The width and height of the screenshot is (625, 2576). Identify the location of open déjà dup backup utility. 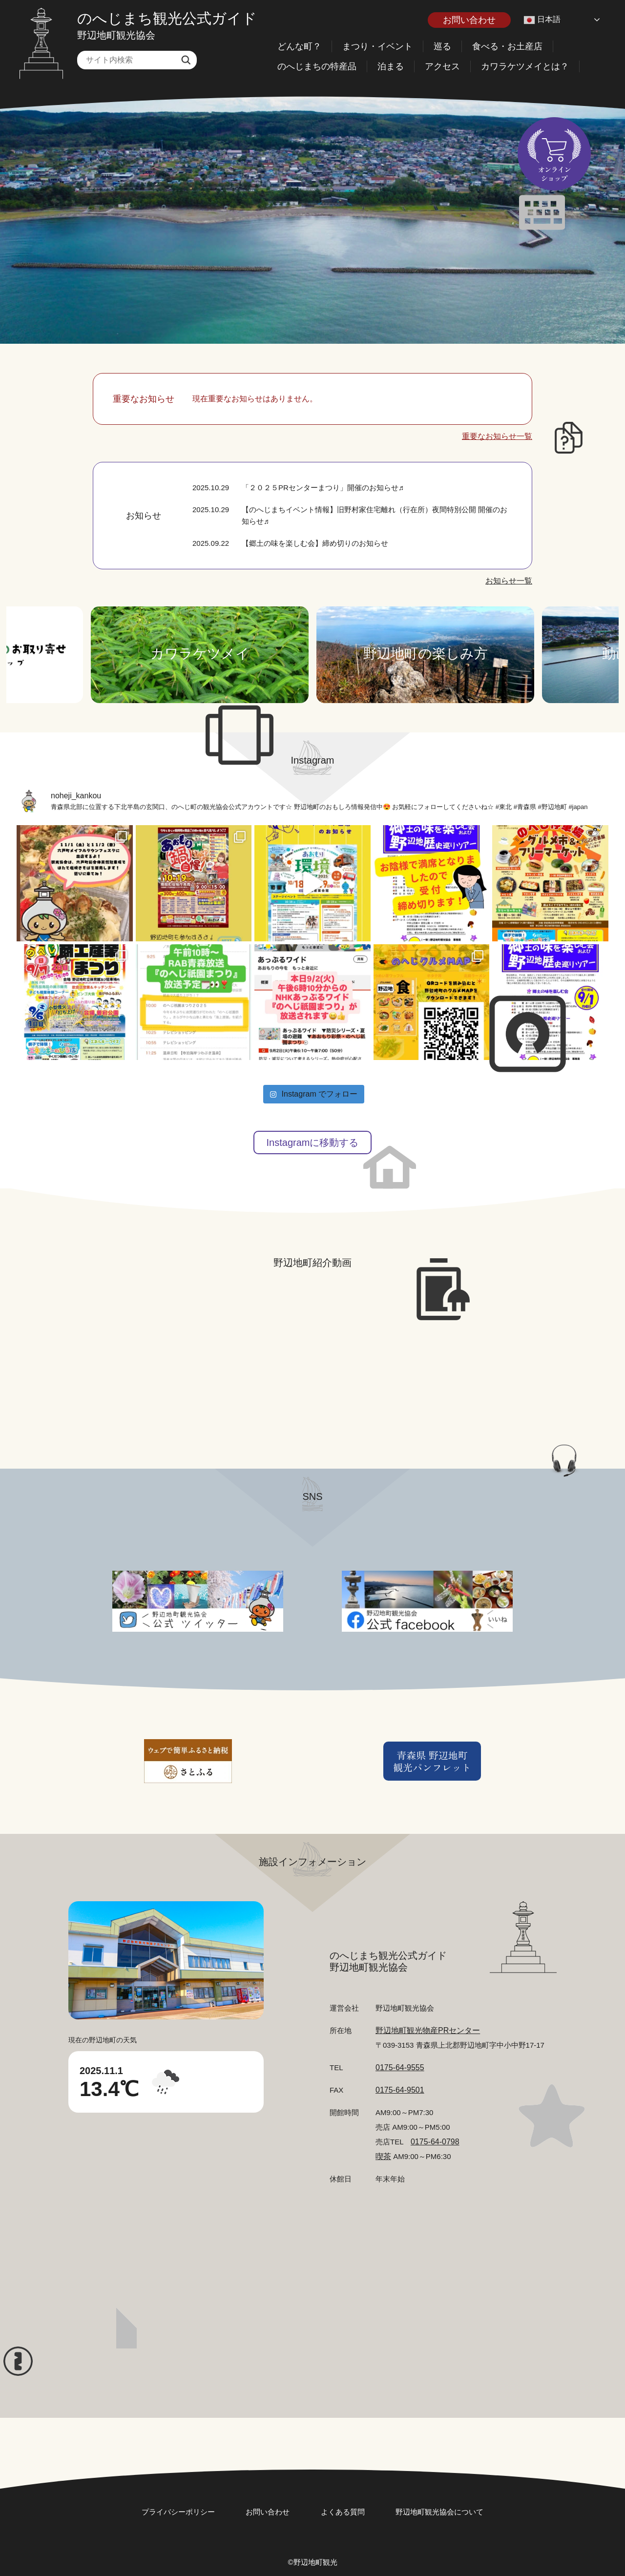
(527, 1034).